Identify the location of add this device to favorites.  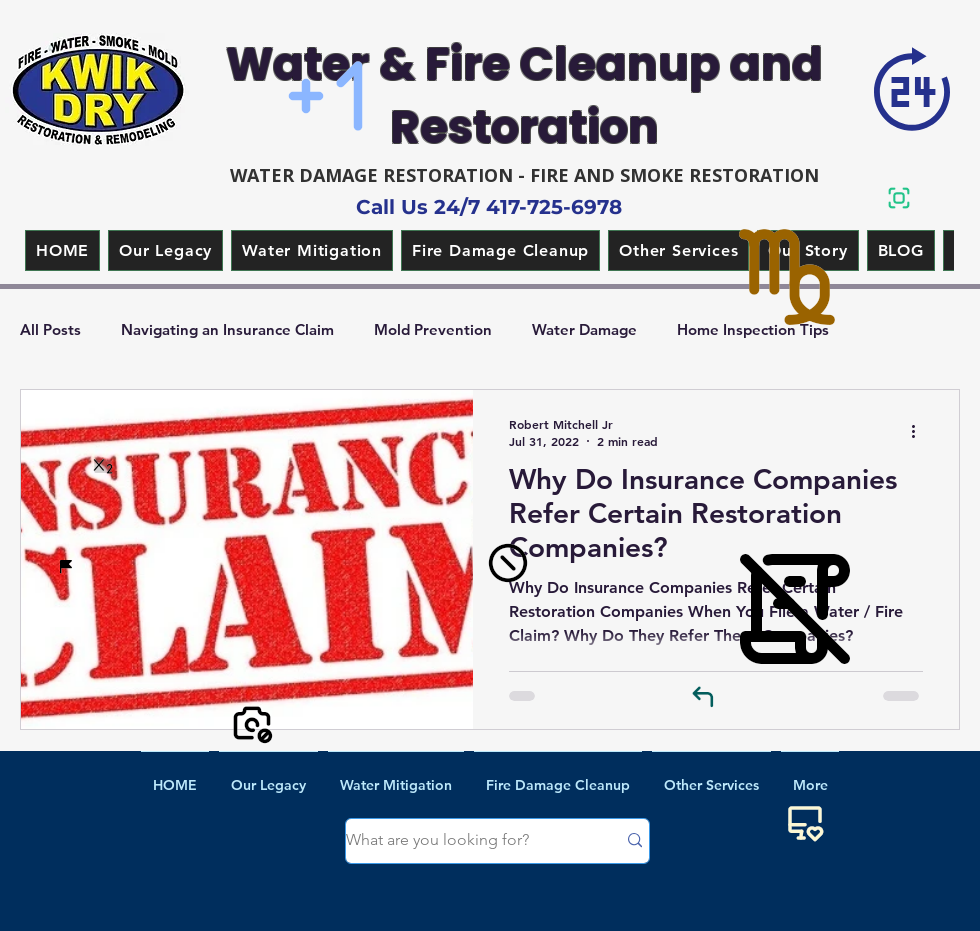
(805, 823).